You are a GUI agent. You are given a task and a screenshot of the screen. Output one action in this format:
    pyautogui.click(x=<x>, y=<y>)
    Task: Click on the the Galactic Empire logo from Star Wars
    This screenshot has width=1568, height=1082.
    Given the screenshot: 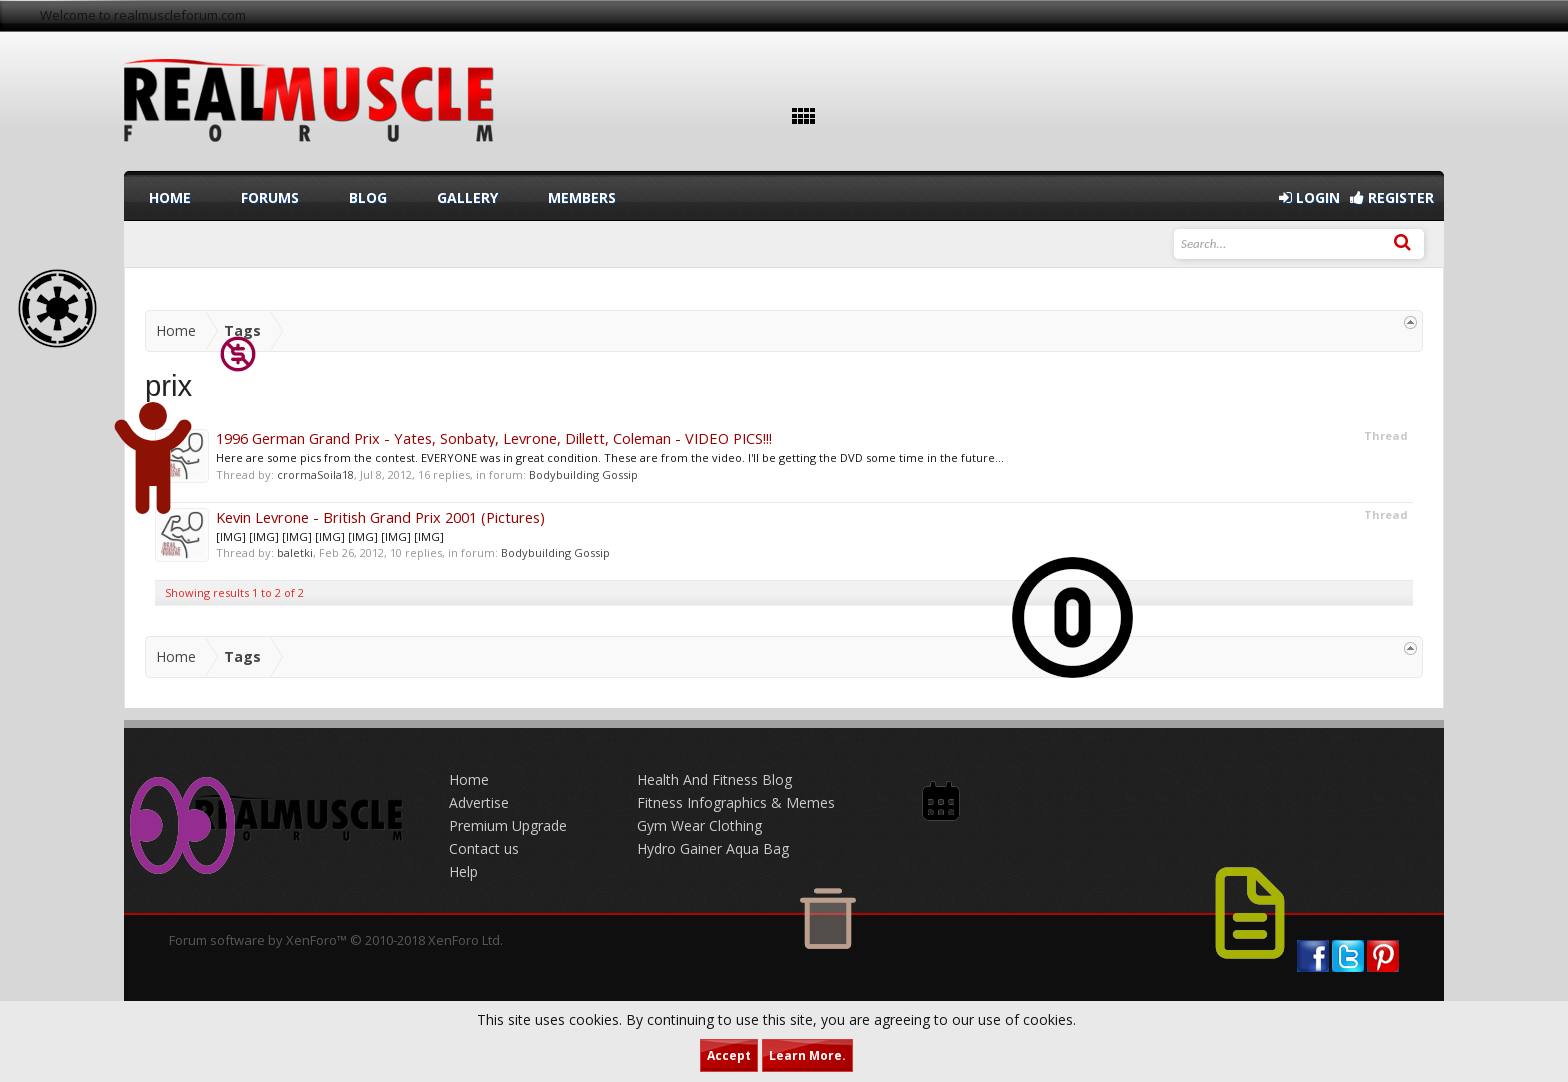 What is the action you would take?
    pyautogui.click(x=57, y=308)
    